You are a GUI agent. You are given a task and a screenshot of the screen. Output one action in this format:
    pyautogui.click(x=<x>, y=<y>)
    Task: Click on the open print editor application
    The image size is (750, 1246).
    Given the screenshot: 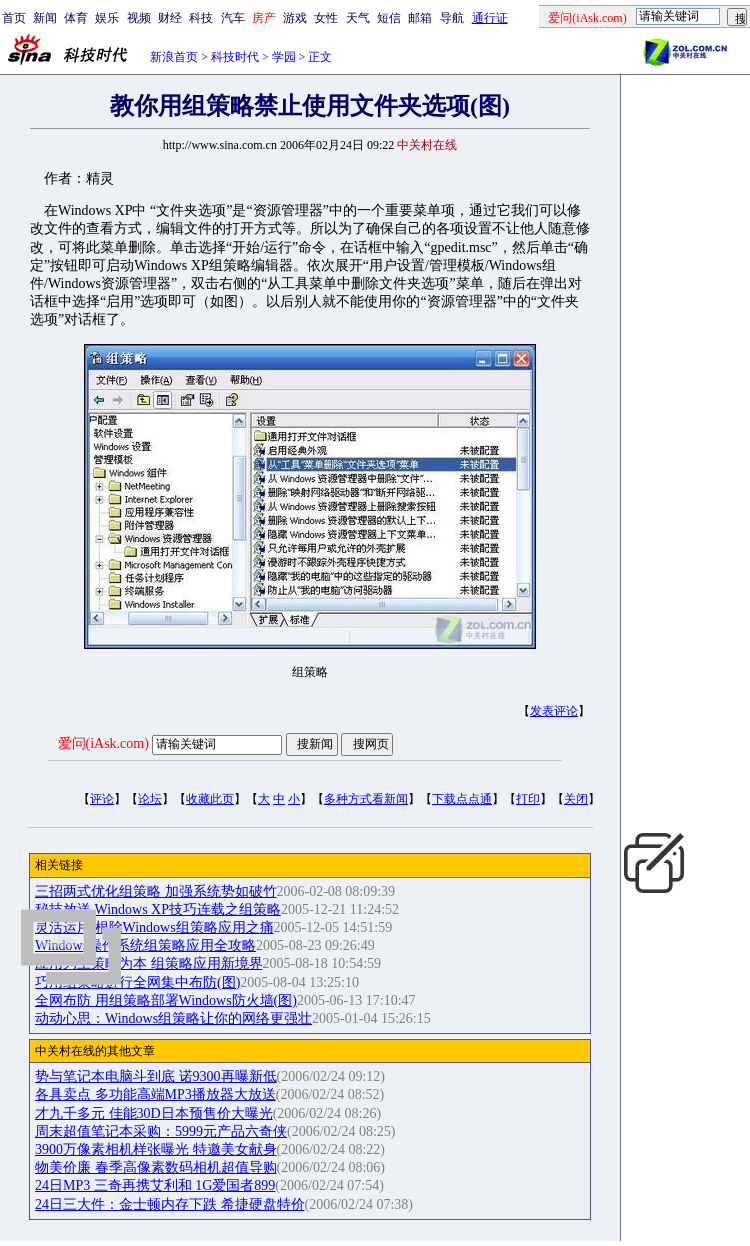 What is the action you would take?
    pyautogui.click(x=654, y=863)
    